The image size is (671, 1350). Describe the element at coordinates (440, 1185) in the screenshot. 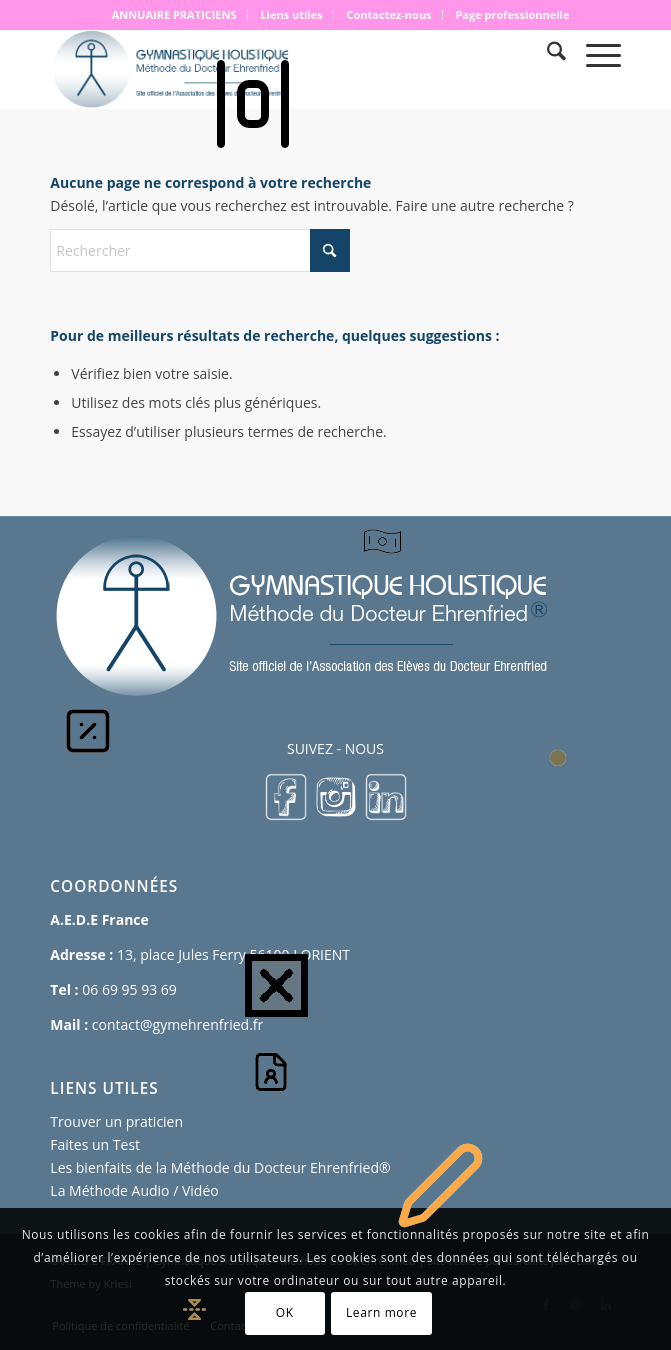

I see `edit content or text` at that location.